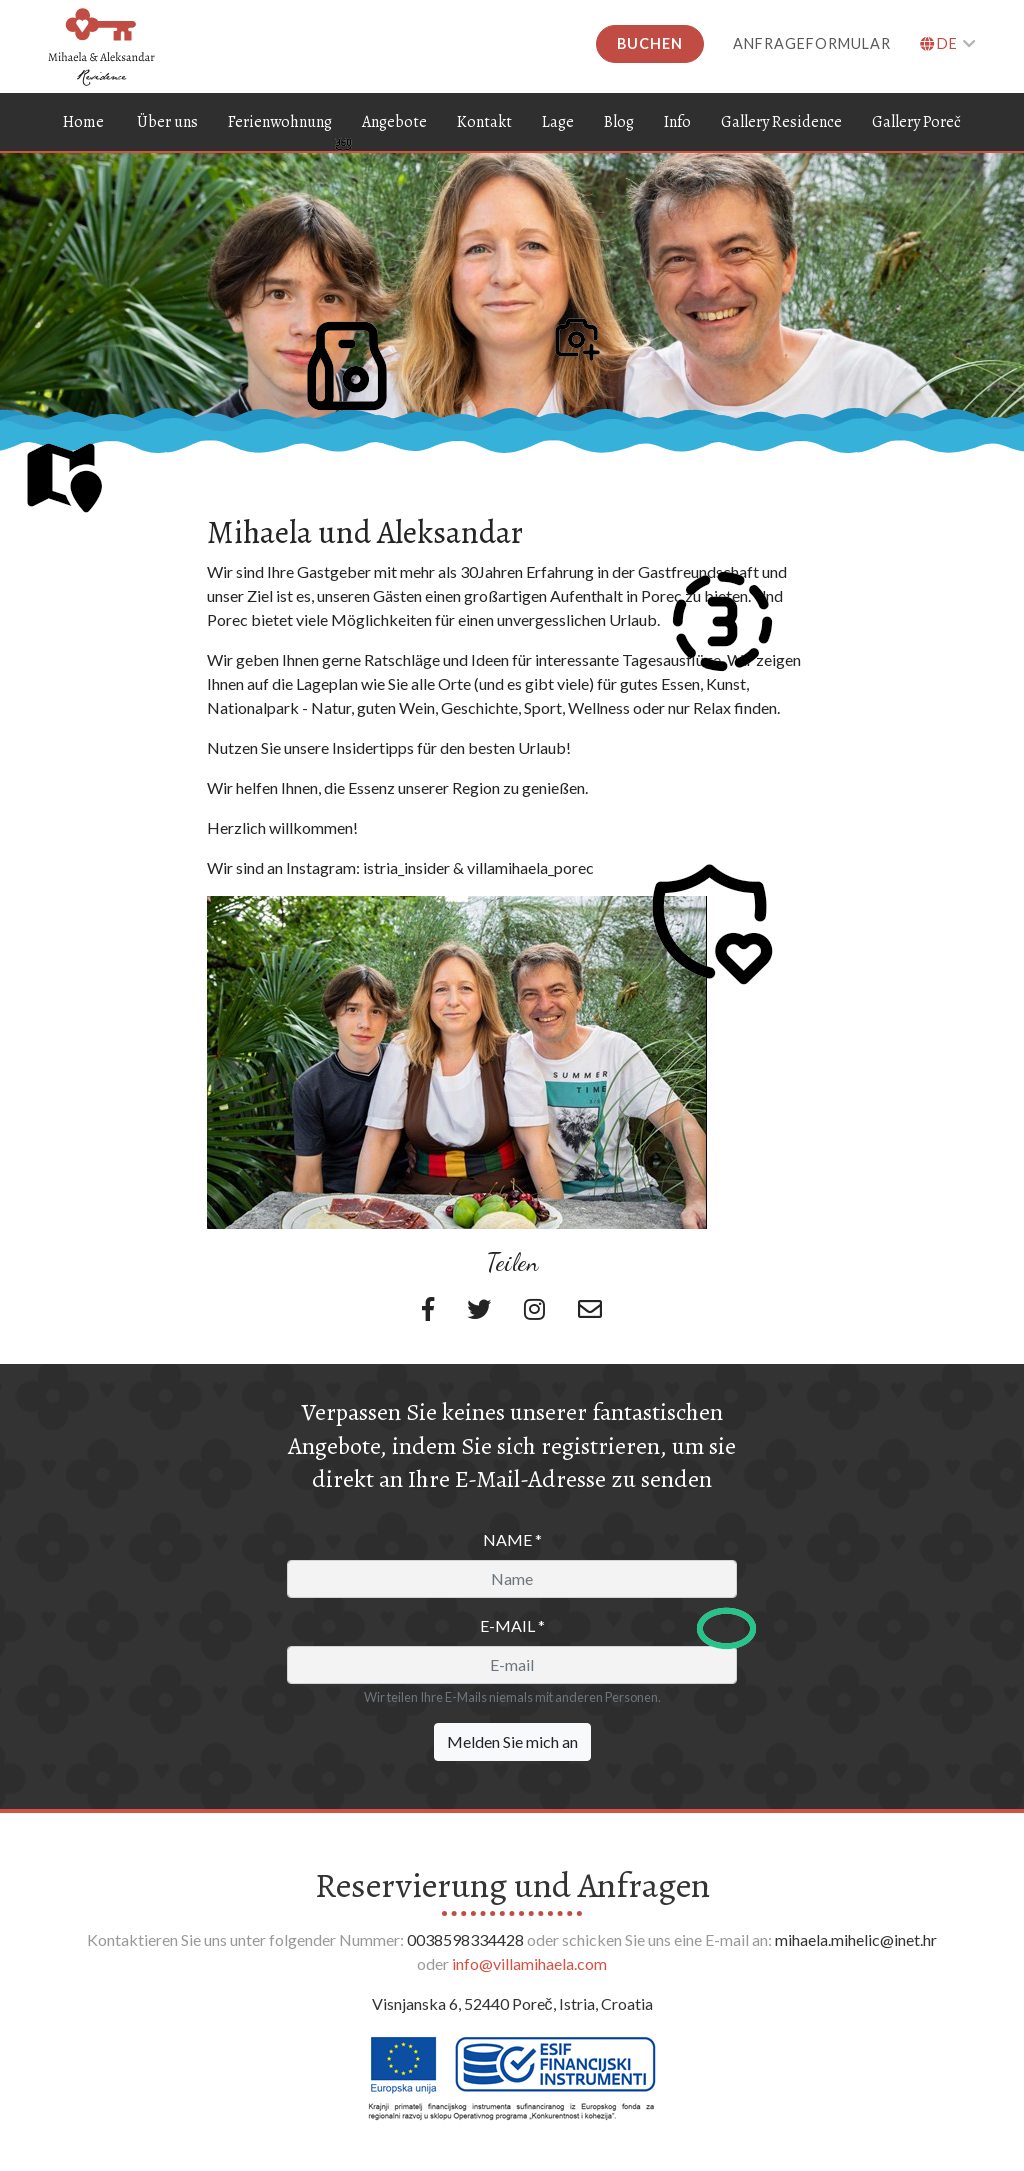  Describe the element at coordinates (576, 337) in the screenshot. I see `add a new photo` at that location.